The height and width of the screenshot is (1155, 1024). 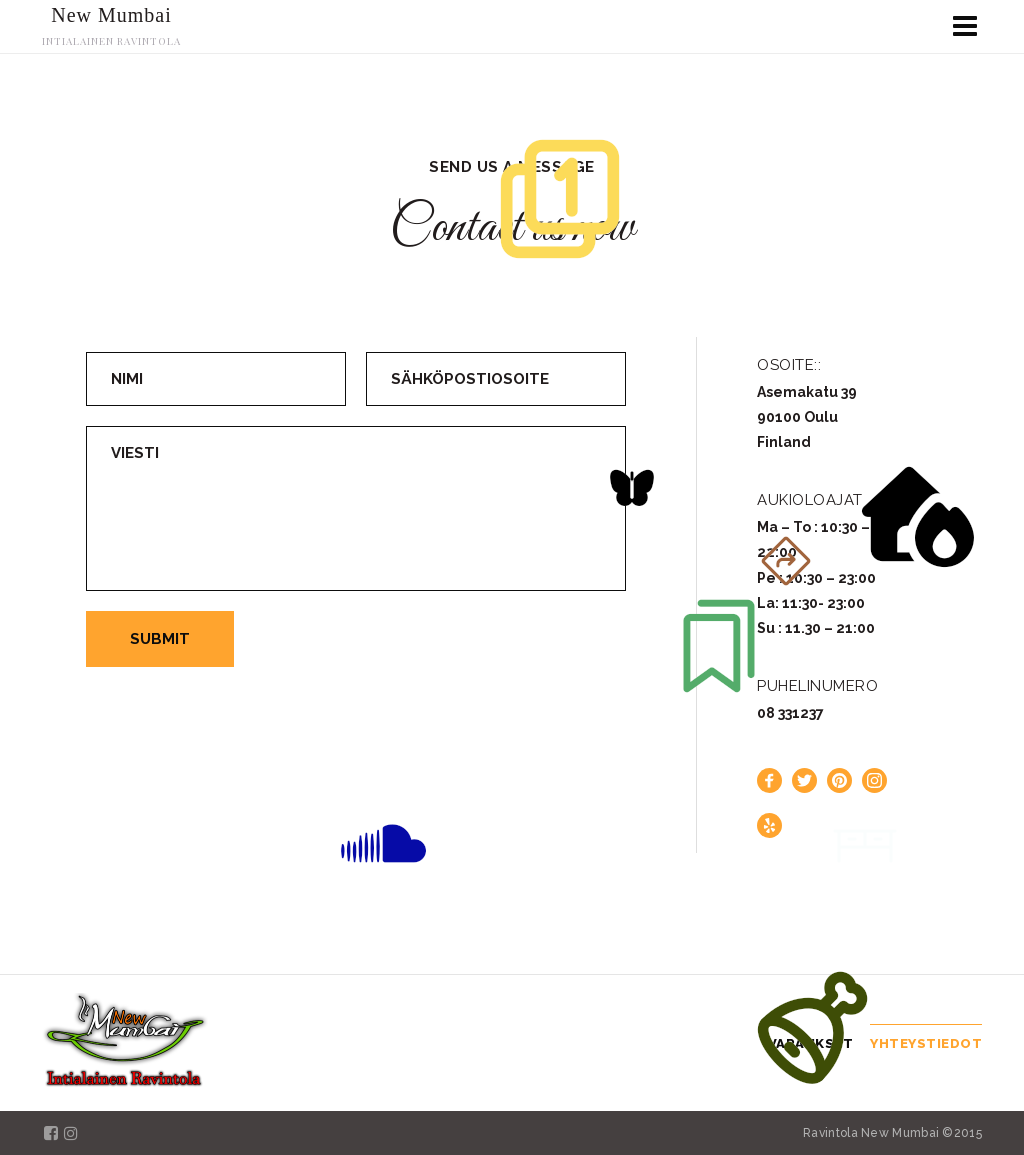 What do you see at coordinates (383, 845) in the screenshot?
I see `open soundcloud app` at bounding box center [383, 845].